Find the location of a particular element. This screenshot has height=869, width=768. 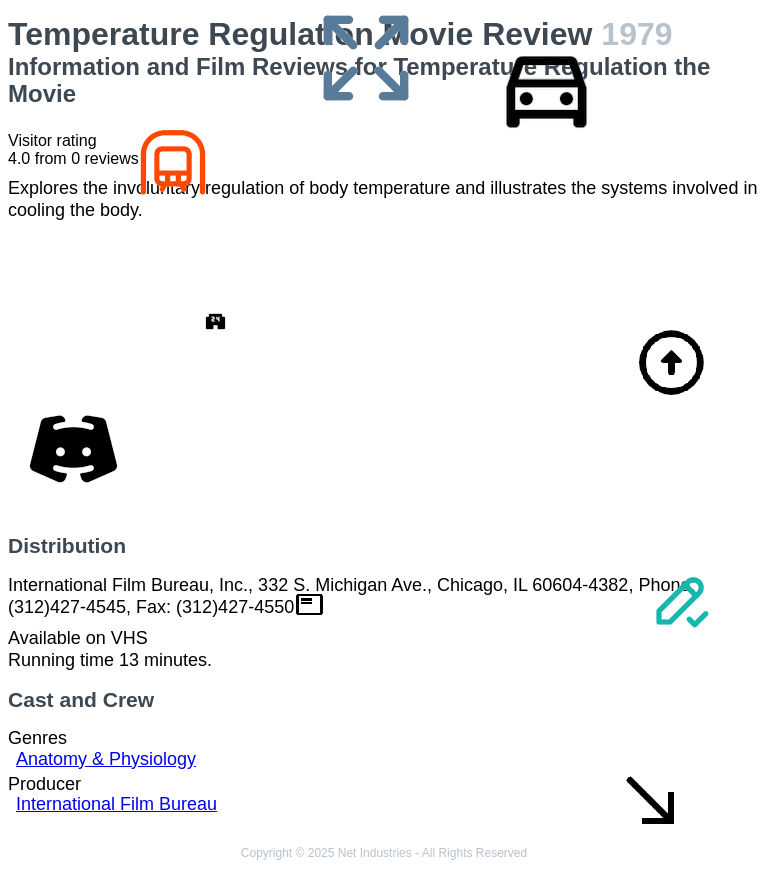

edit completed or saved successfully is located at coordinates (681, 600).